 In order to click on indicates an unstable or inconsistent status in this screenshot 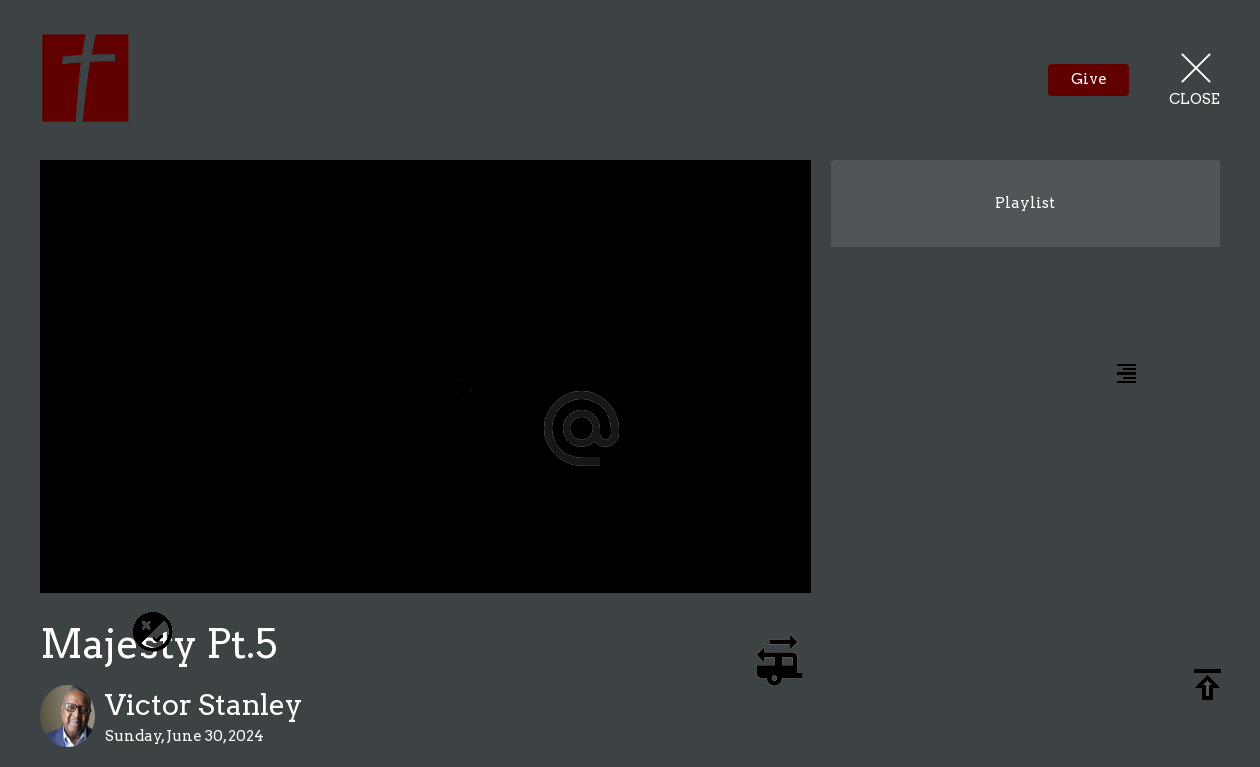, I will do `click(153, 632)`.